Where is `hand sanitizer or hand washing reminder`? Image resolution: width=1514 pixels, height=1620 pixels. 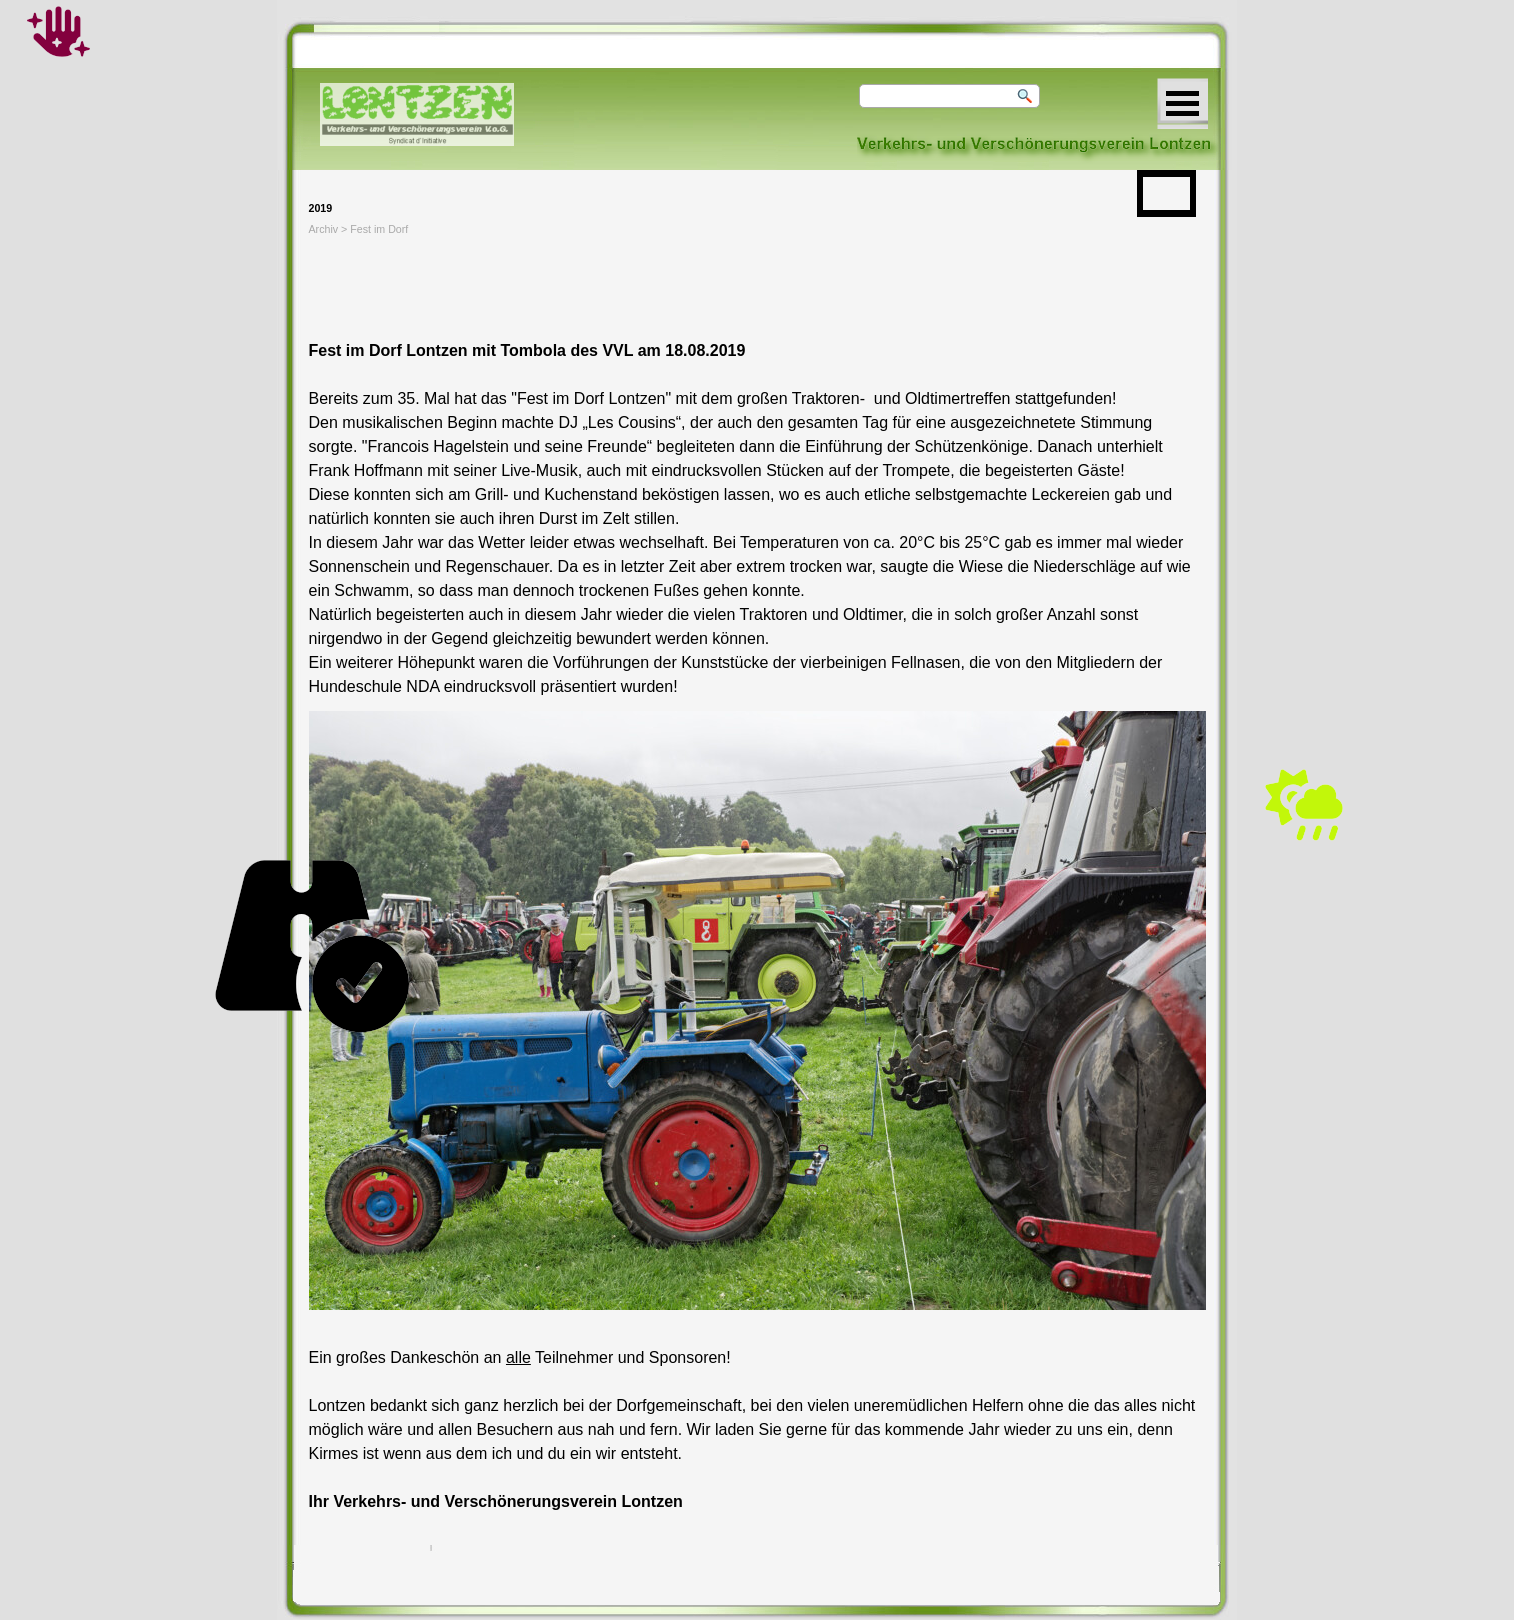
hand sanitizer or hand washing reminder is located at coordinates (58, 31).